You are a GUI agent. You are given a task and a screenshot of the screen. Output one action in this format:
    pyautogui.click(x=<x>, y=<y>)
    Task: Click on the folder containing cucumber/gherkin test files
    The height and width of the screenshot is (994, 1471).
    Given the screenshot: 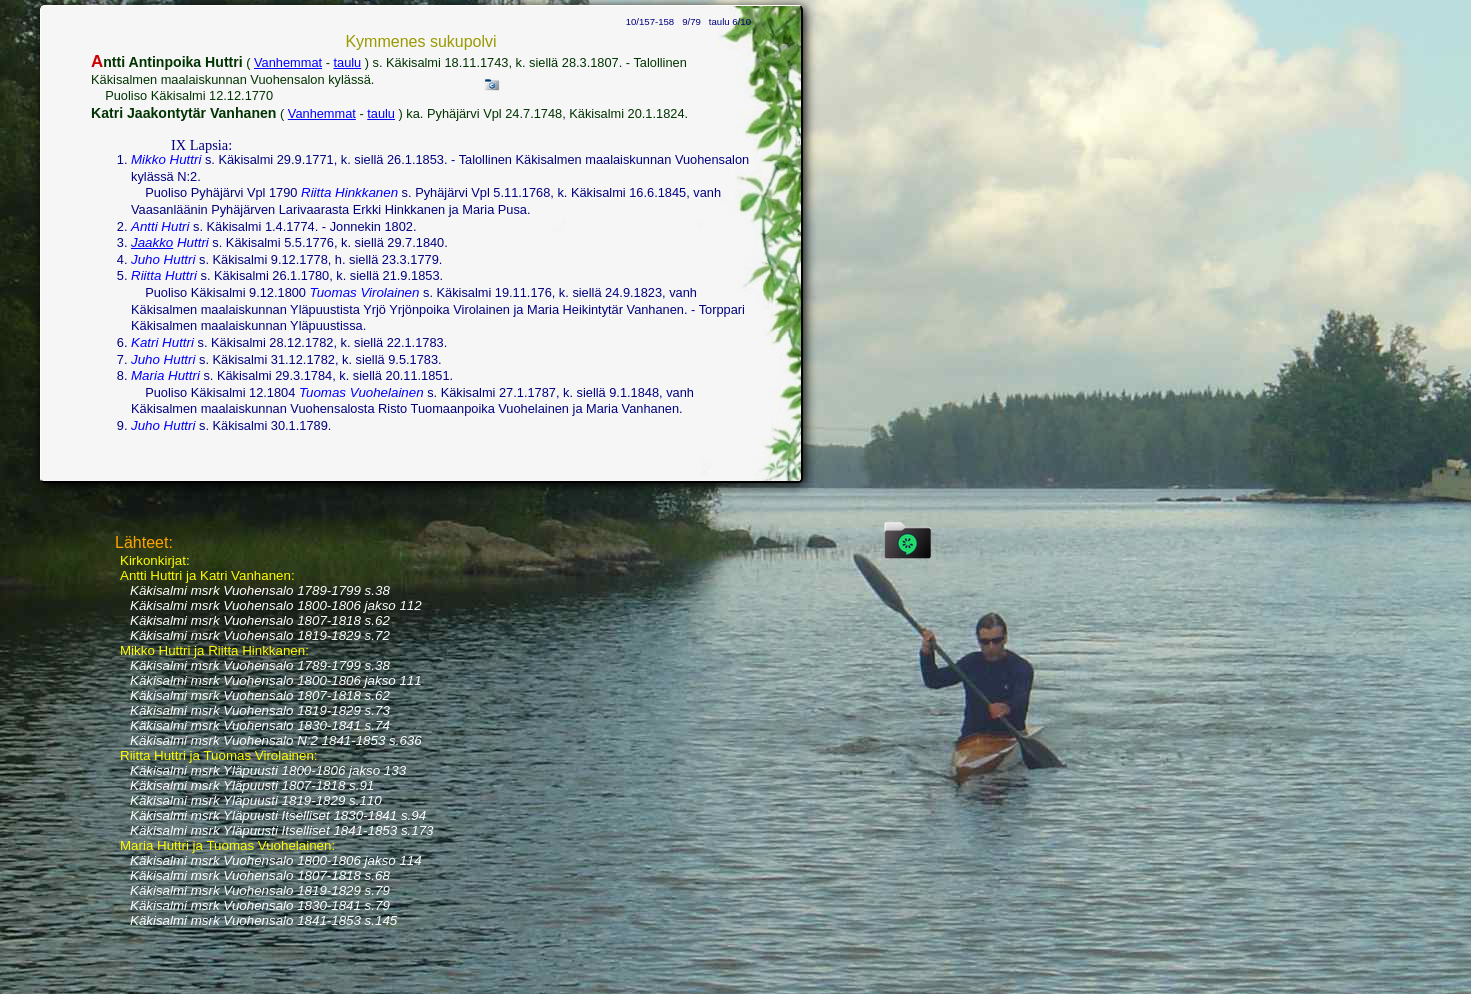 What is the action you would take?
    pyautogui.click(x=907, y=541)
    